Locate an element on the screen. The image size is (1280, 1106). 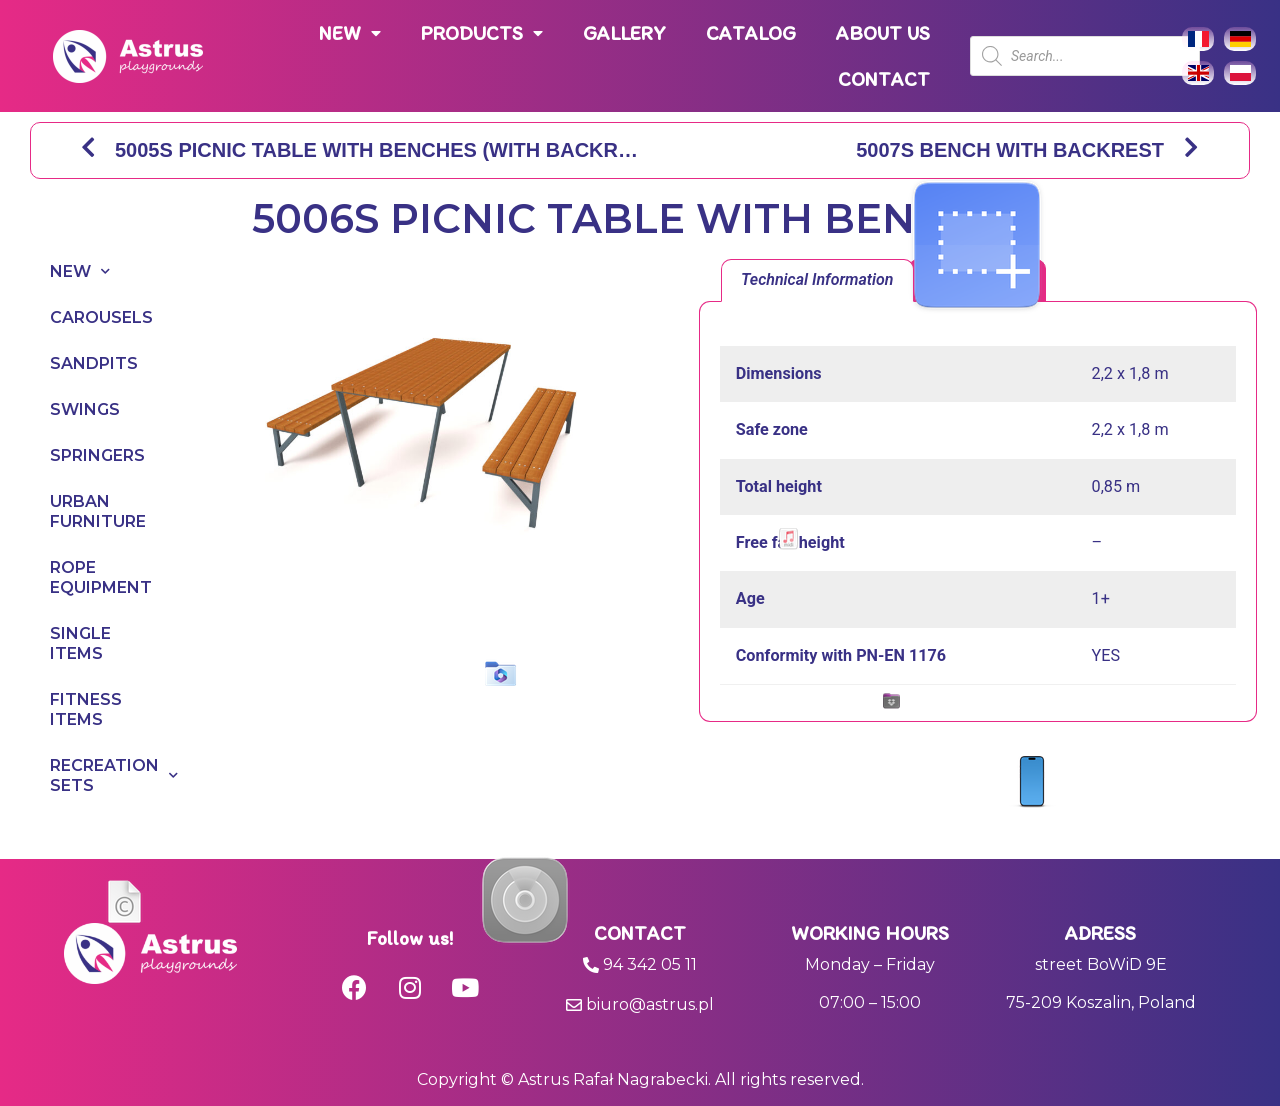
iPhone 14 Pro device icon is located at coordinates (1032, 782).